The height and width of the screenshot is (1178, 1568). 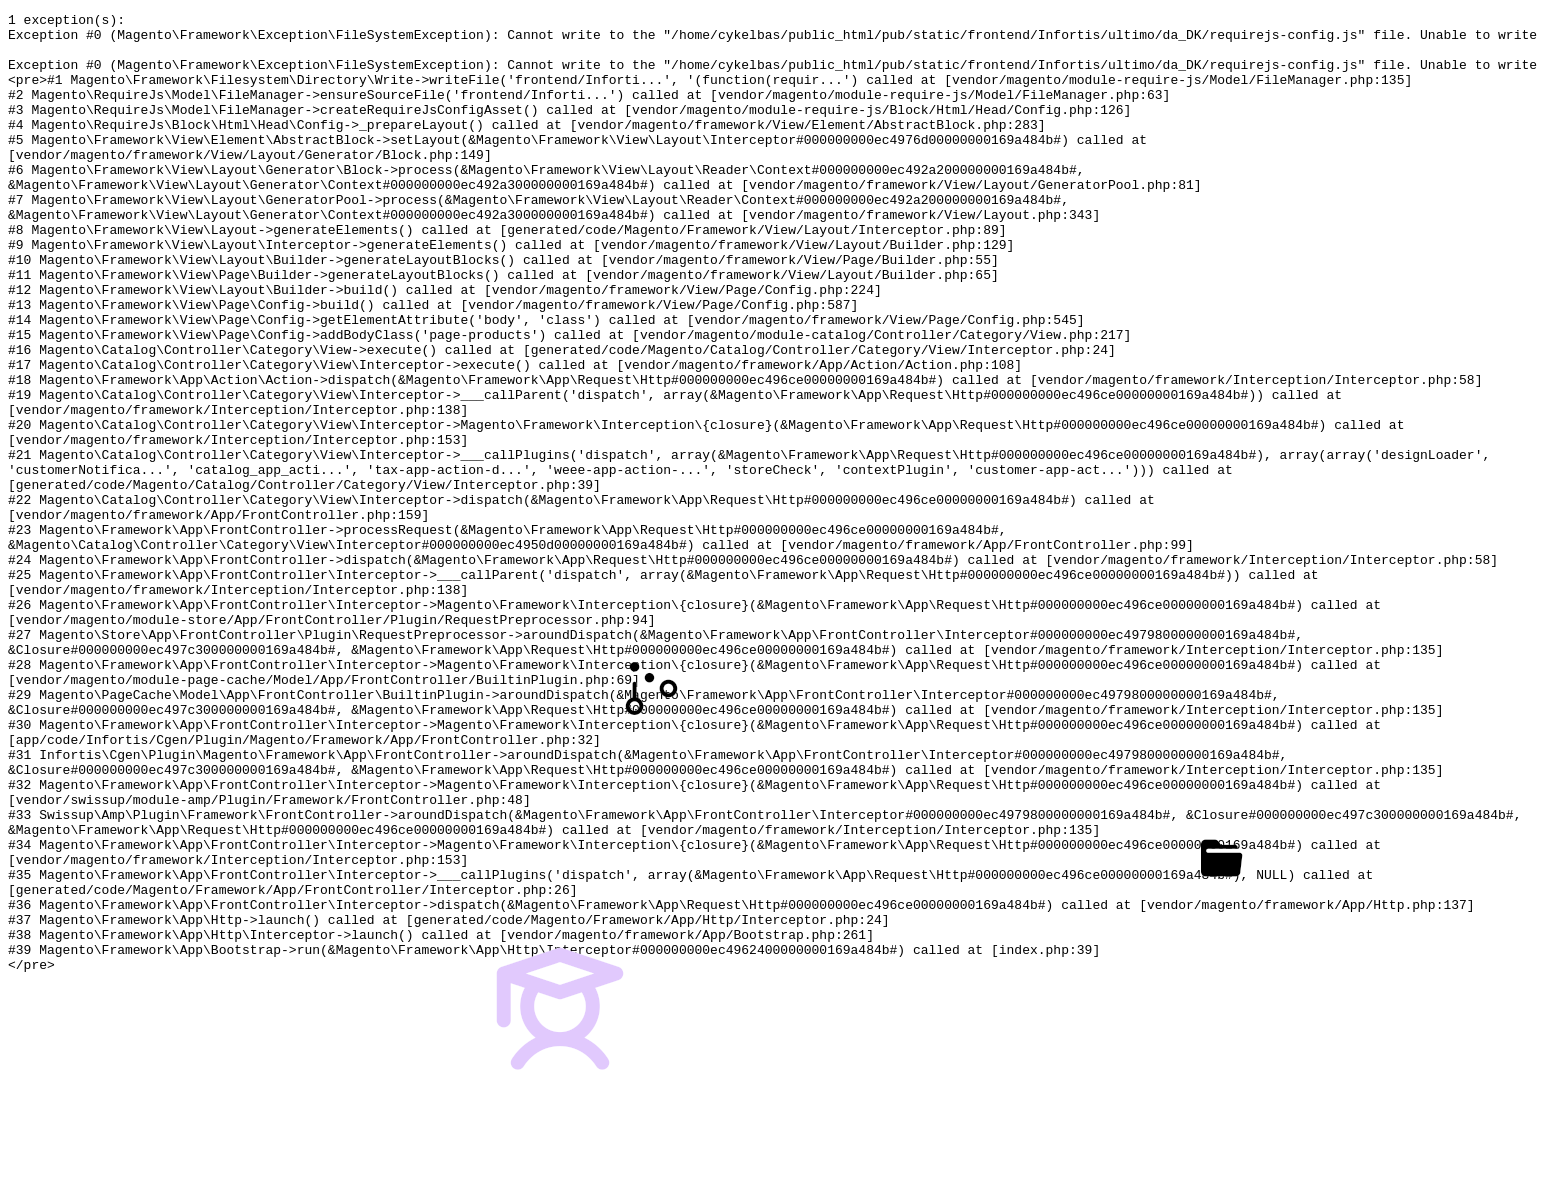 I want to click on view student profile, so click(x=560, y=1011).